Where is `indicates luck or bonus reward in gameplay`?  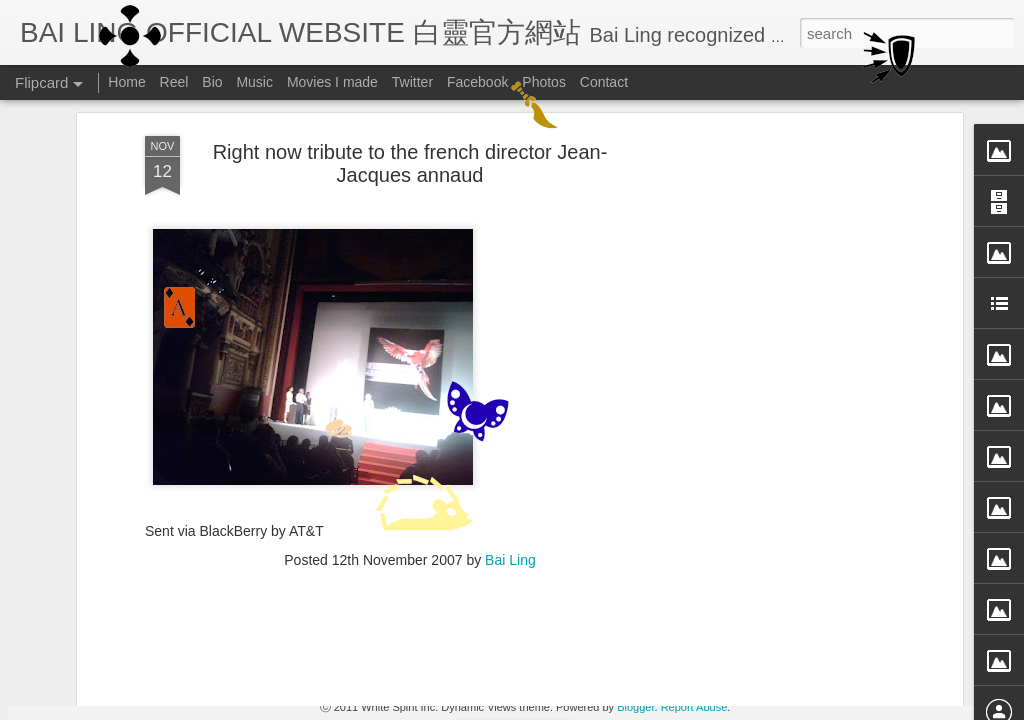 indicates luck or bonus reward in gameplay is located at coordinates (130, 36).